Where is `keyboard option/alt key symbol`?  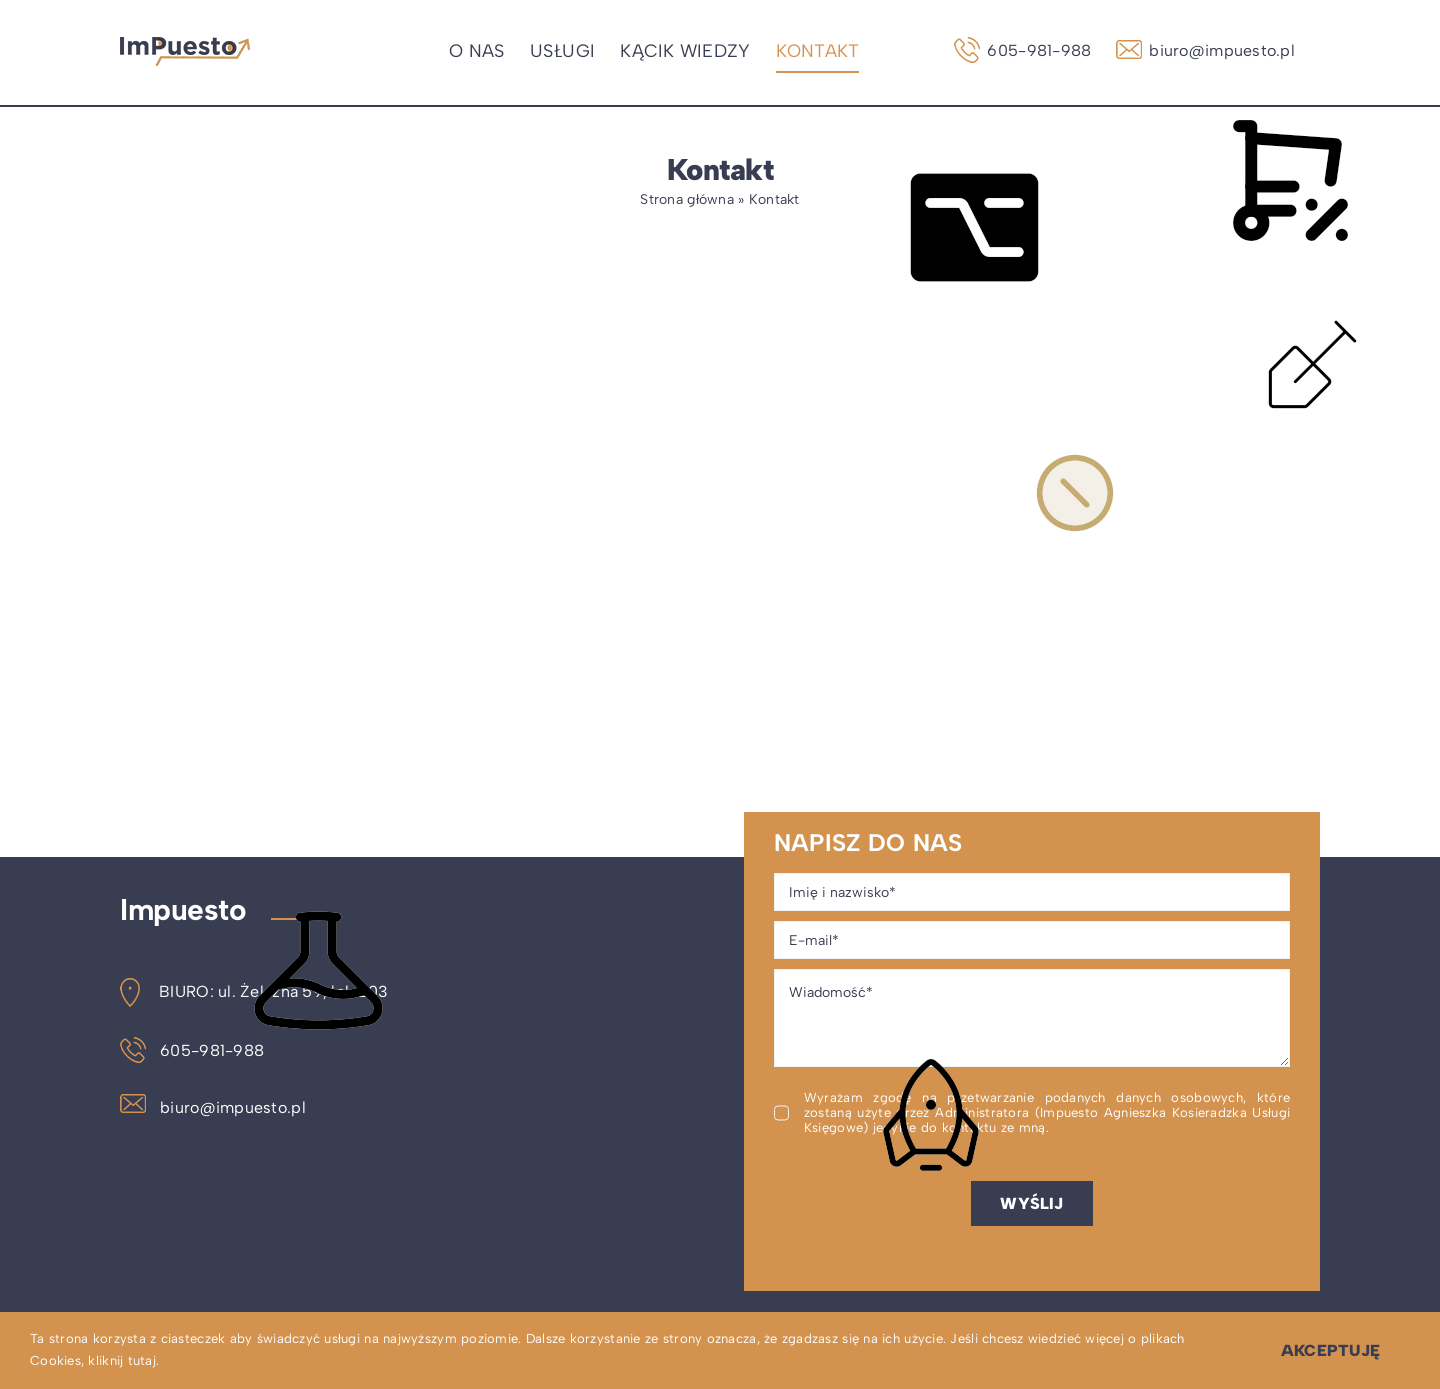 keyboard option/alt key symbol is located at coordinates (974, 227).